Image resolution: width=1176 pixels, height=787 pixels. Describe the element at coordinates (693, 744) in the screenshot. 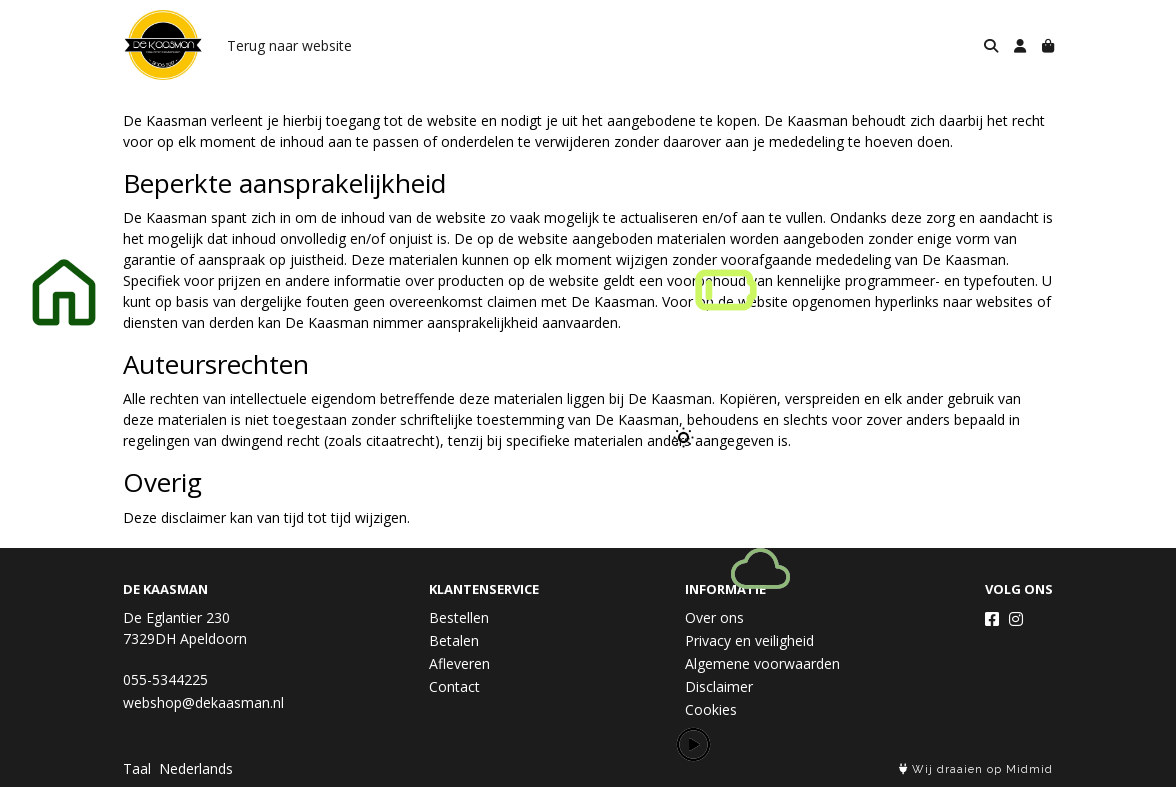

I see `play media or video content` at that location.